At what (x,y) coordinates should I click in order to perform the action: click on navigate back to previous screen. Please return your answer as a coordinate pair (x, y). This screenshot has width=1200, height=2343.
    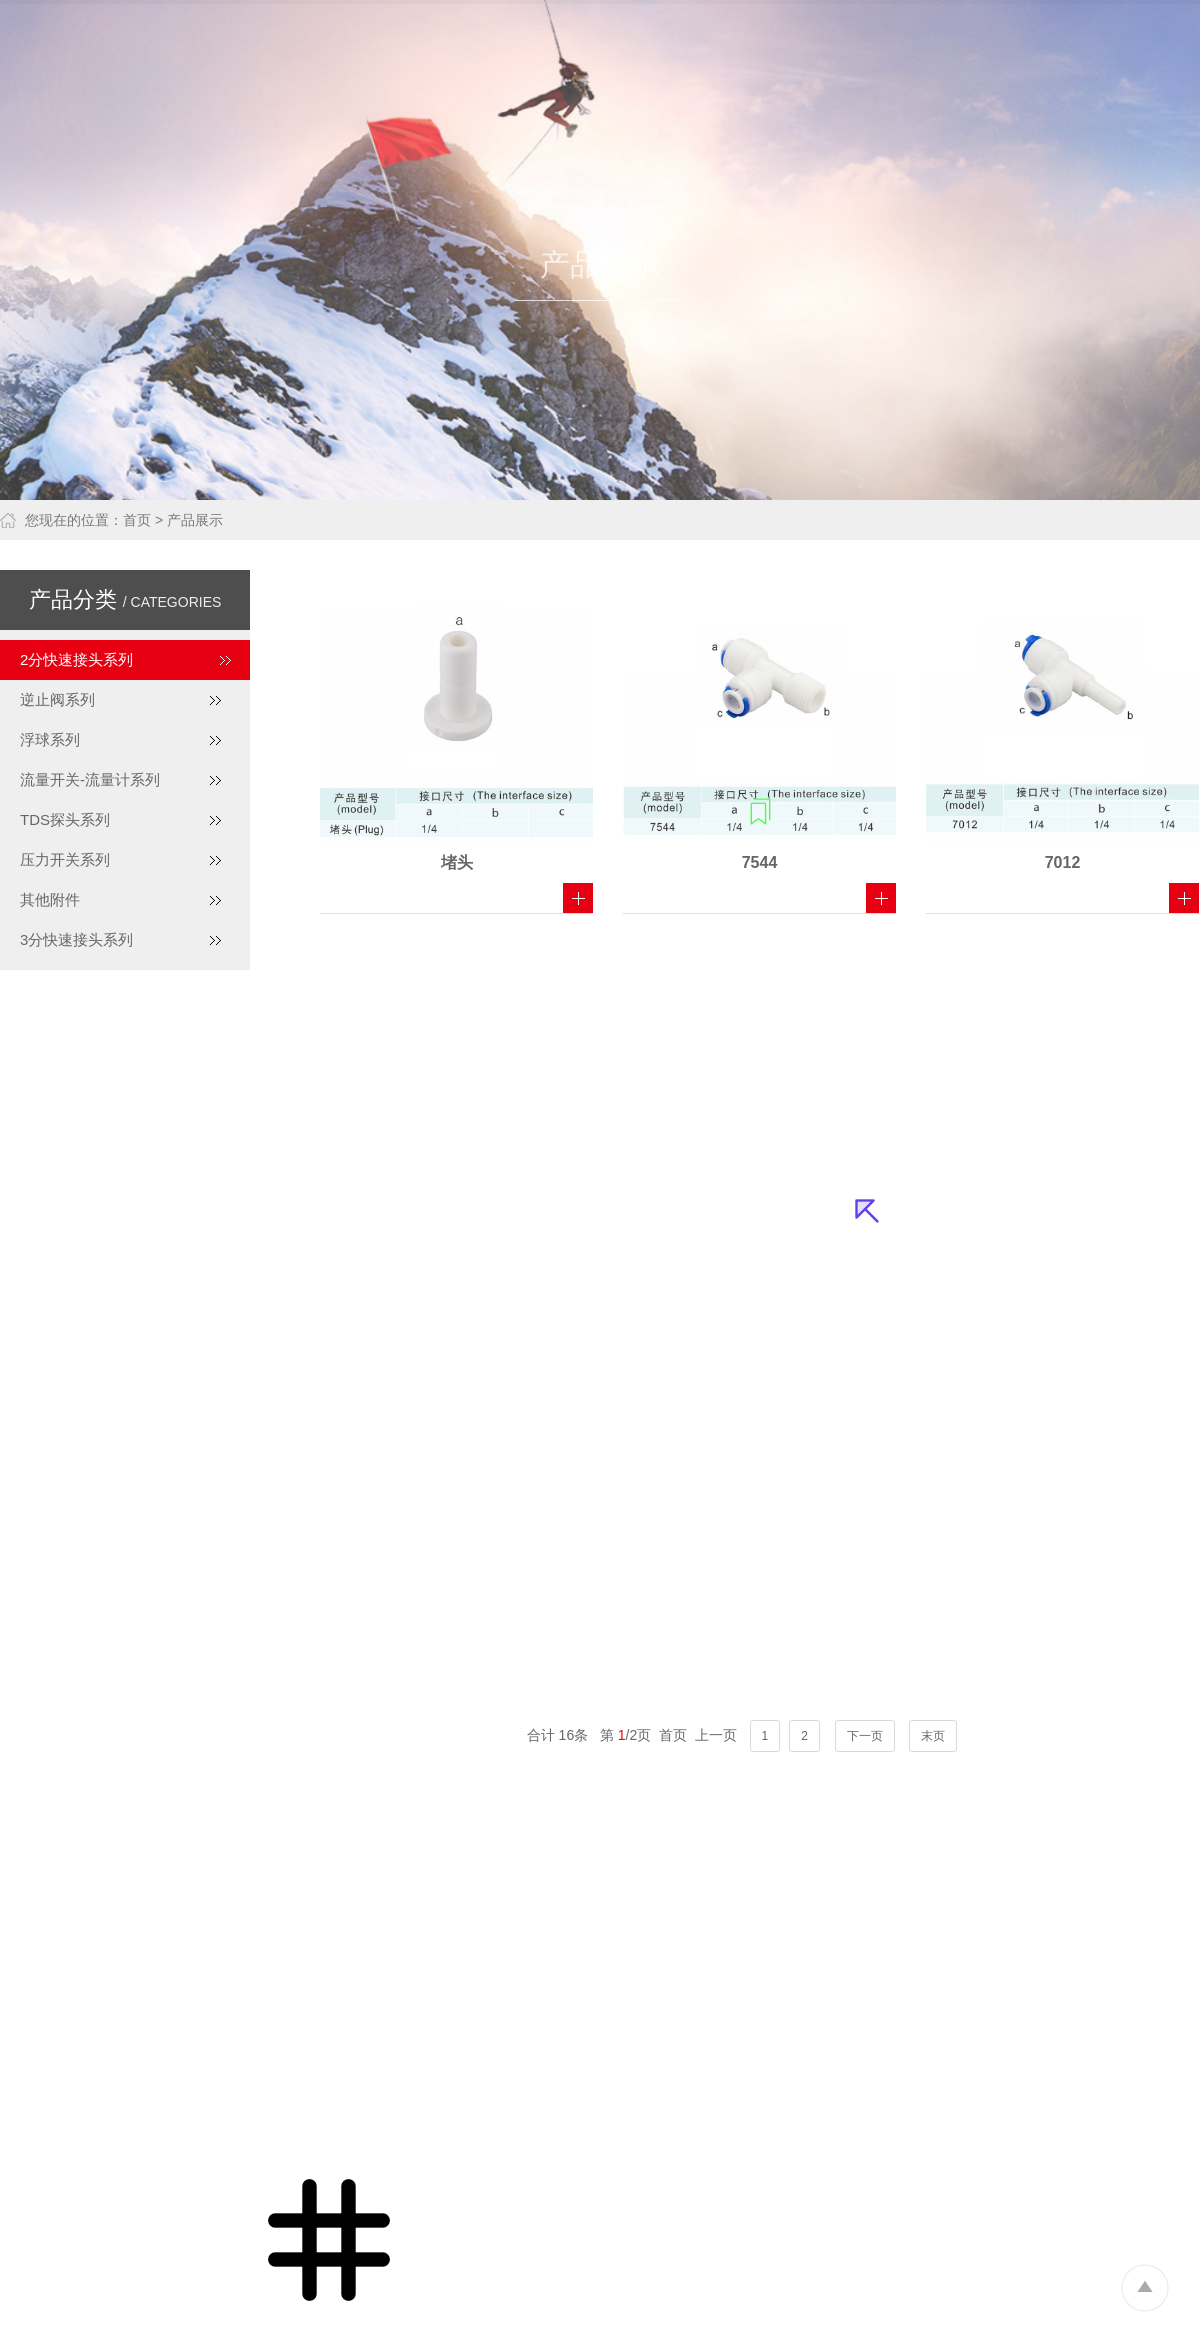
    Looking at the image, I should click on (867, 1211).